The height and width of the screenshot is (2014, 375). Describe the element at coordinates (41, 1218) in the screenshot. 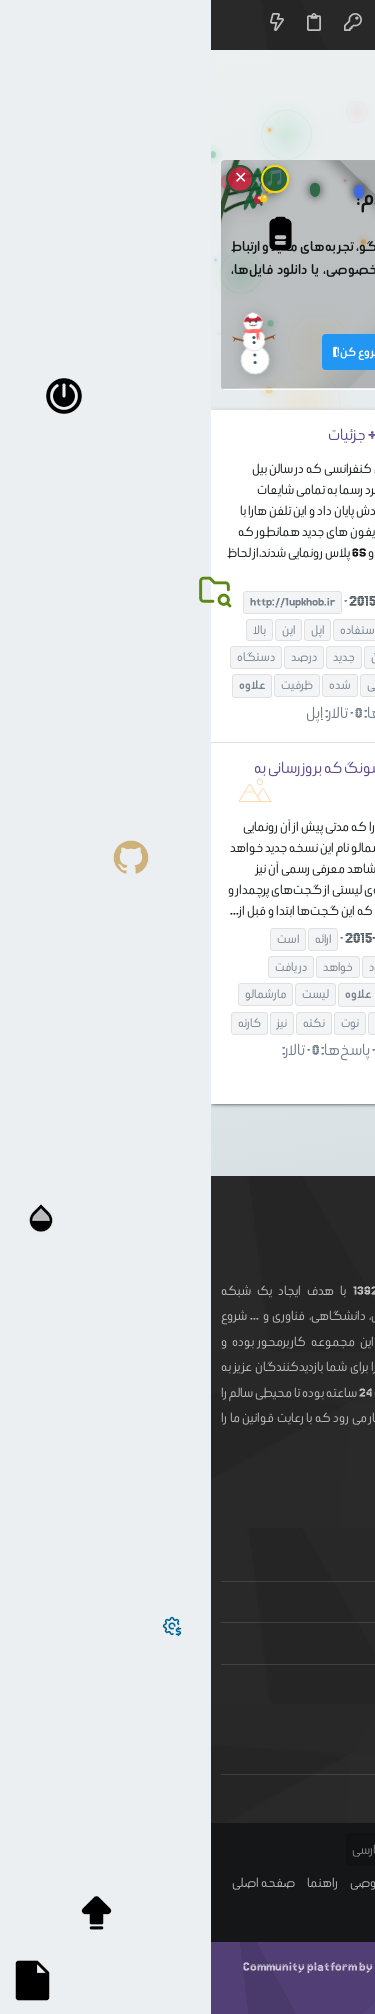

I see `adjust opacity or transparency settings` at that location.